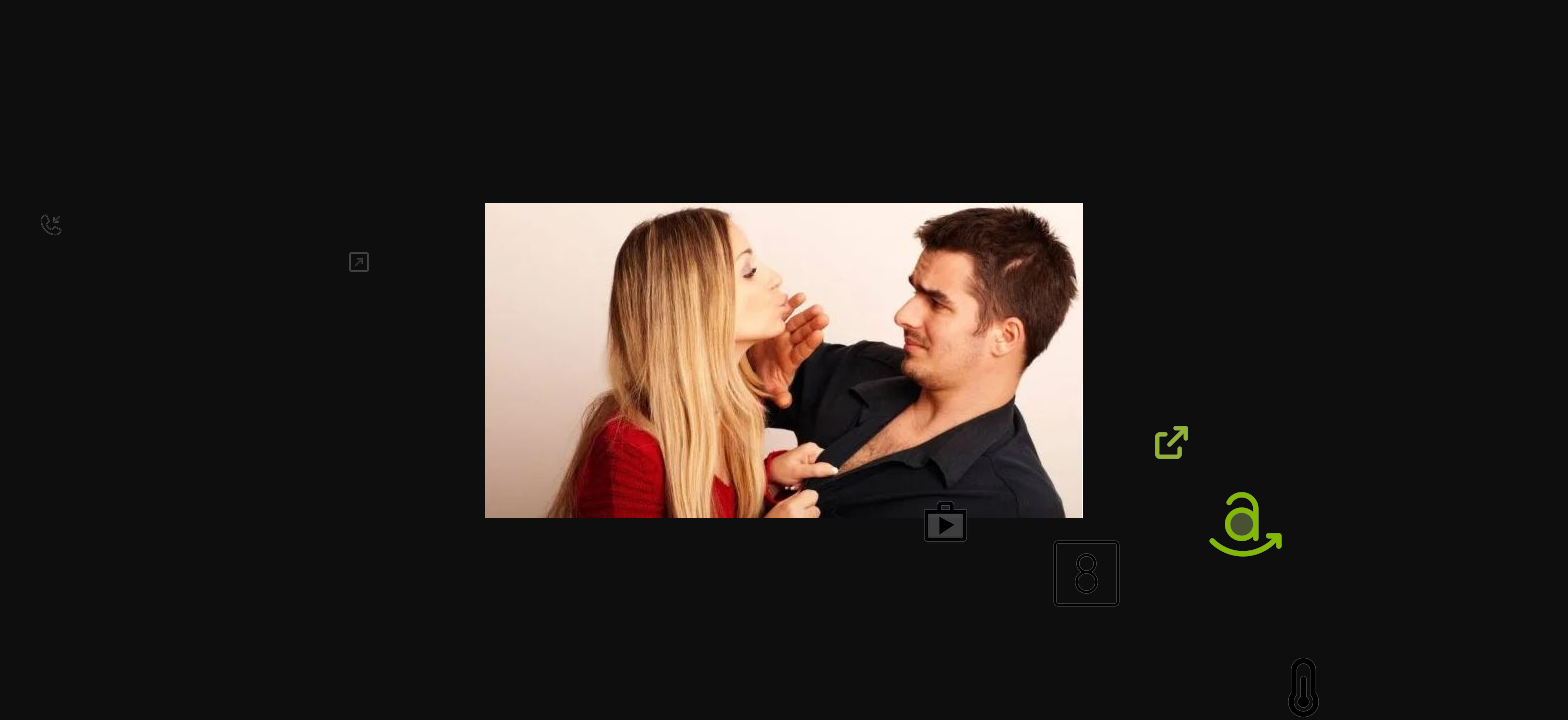  Describe the element at coordinates (1243, 523) in the screenshot. I see `open the Amazon app or website` at that location.